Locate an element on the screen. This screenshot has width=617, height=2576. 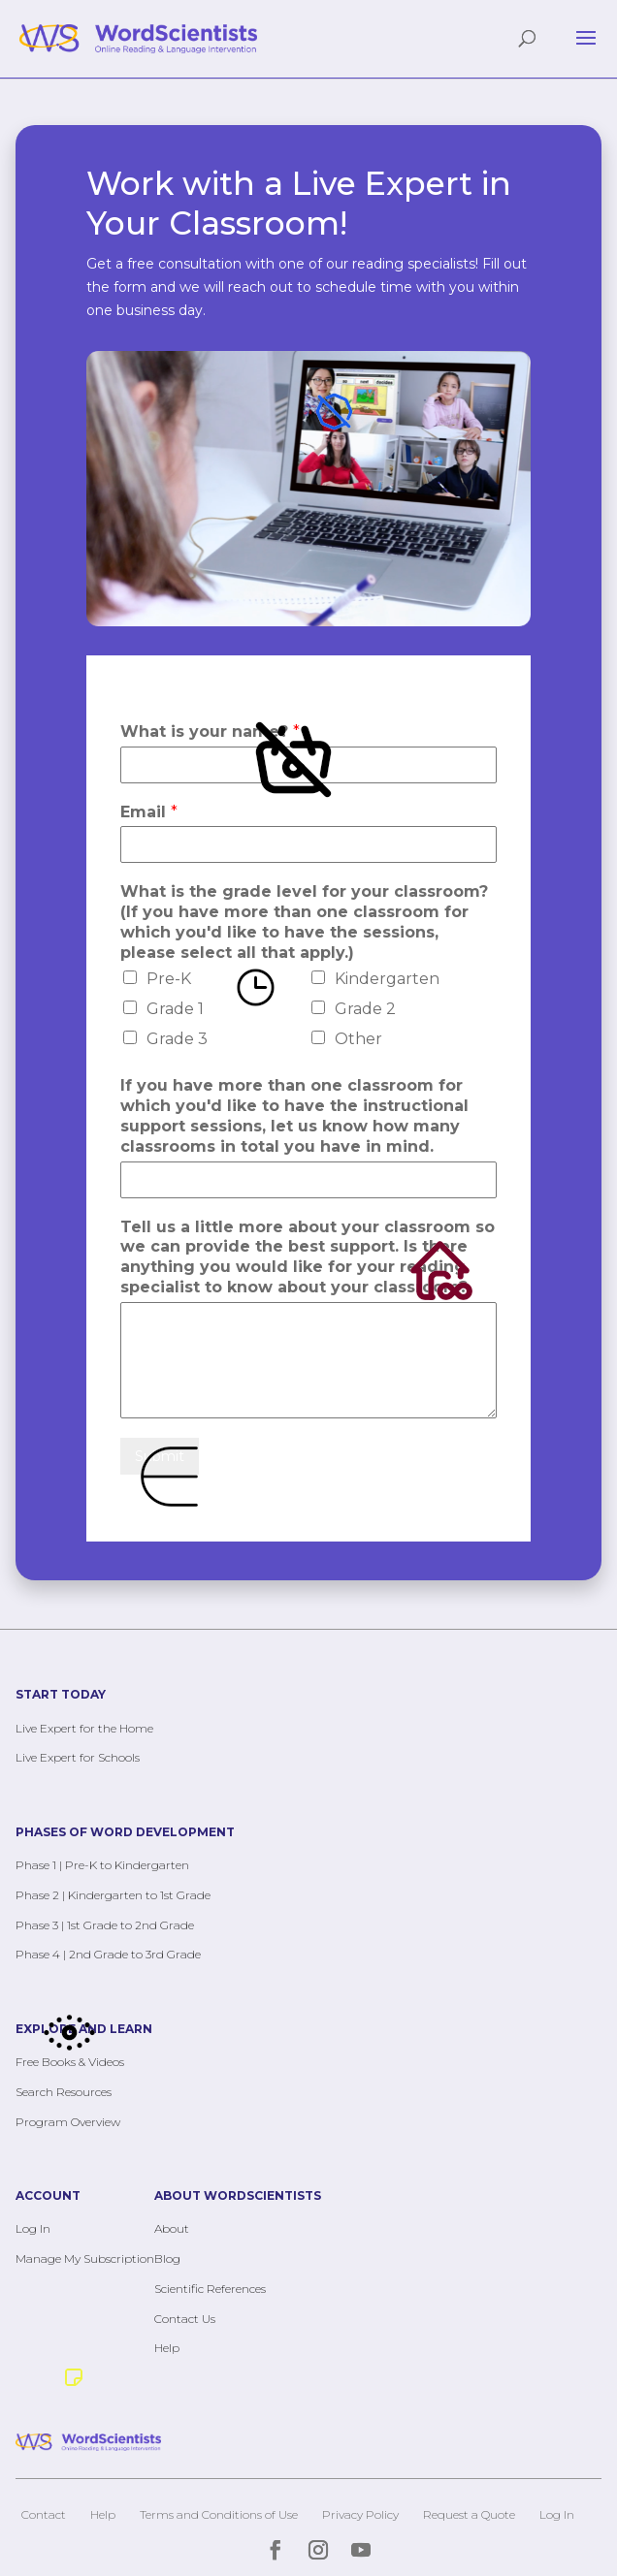
indicates set membership in mathematical notation is located at coordinates (171, 1477).